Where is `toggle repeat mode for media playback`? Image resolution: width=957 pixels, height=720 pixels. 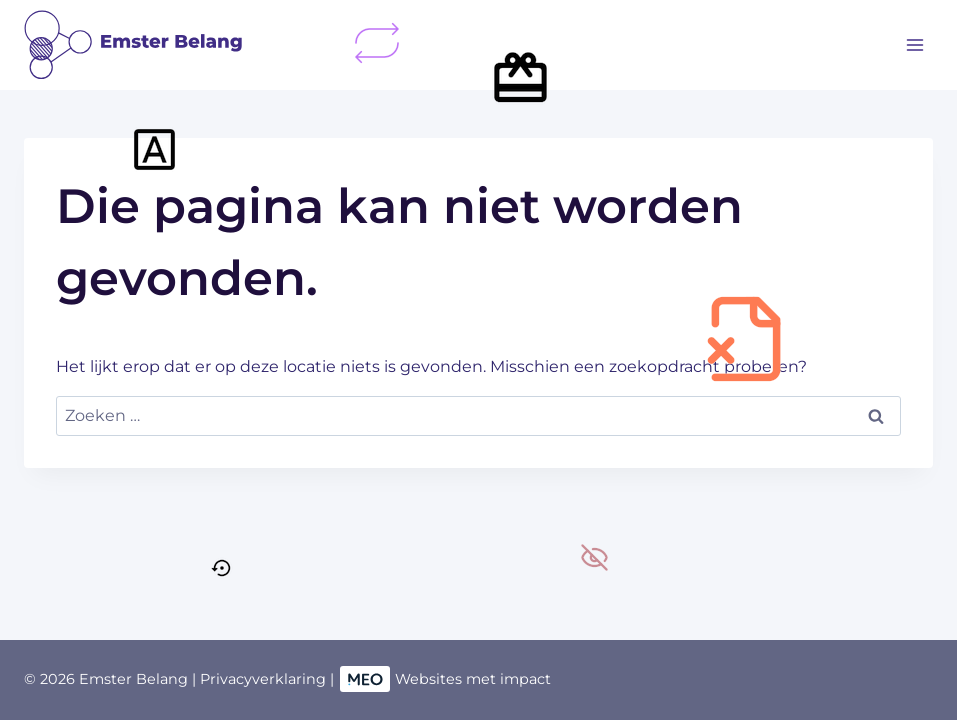
toggle repeat mode for media playback is located at coordinates (377, 43).